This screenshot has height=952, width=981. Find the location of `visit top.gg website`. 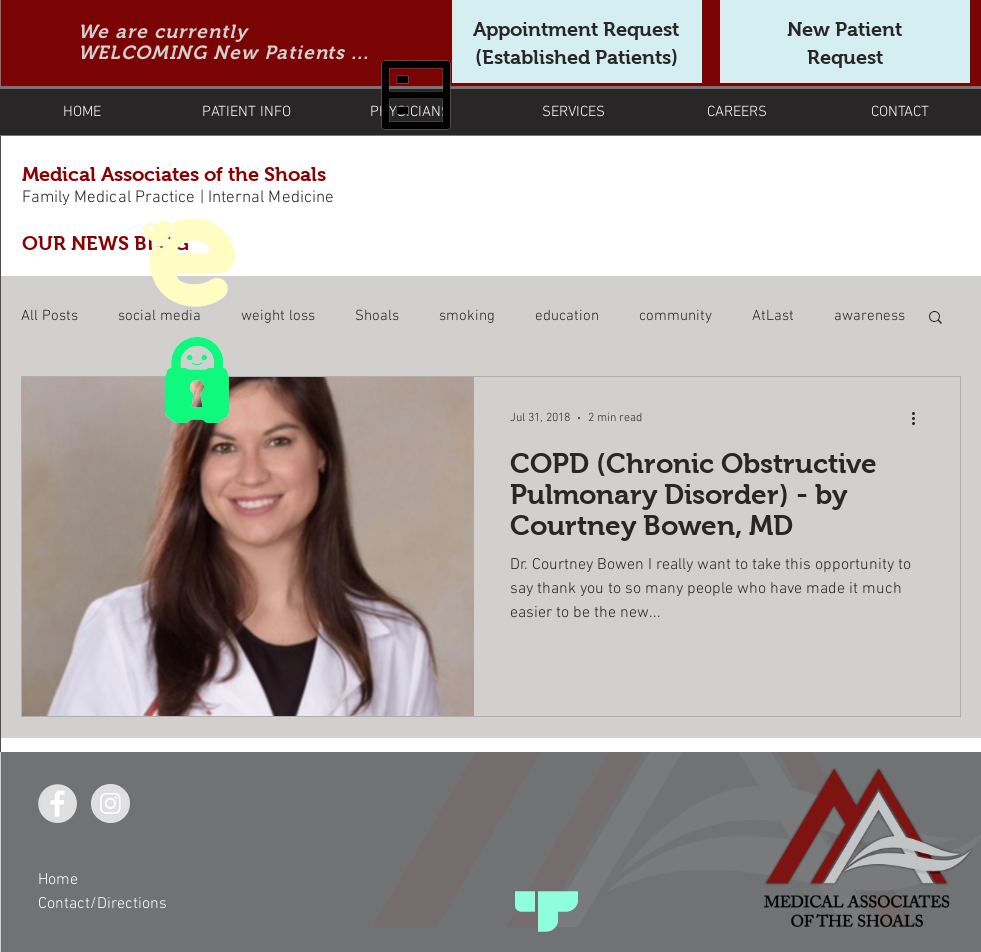

visit top.gg website is located at coordinates (546, 911).